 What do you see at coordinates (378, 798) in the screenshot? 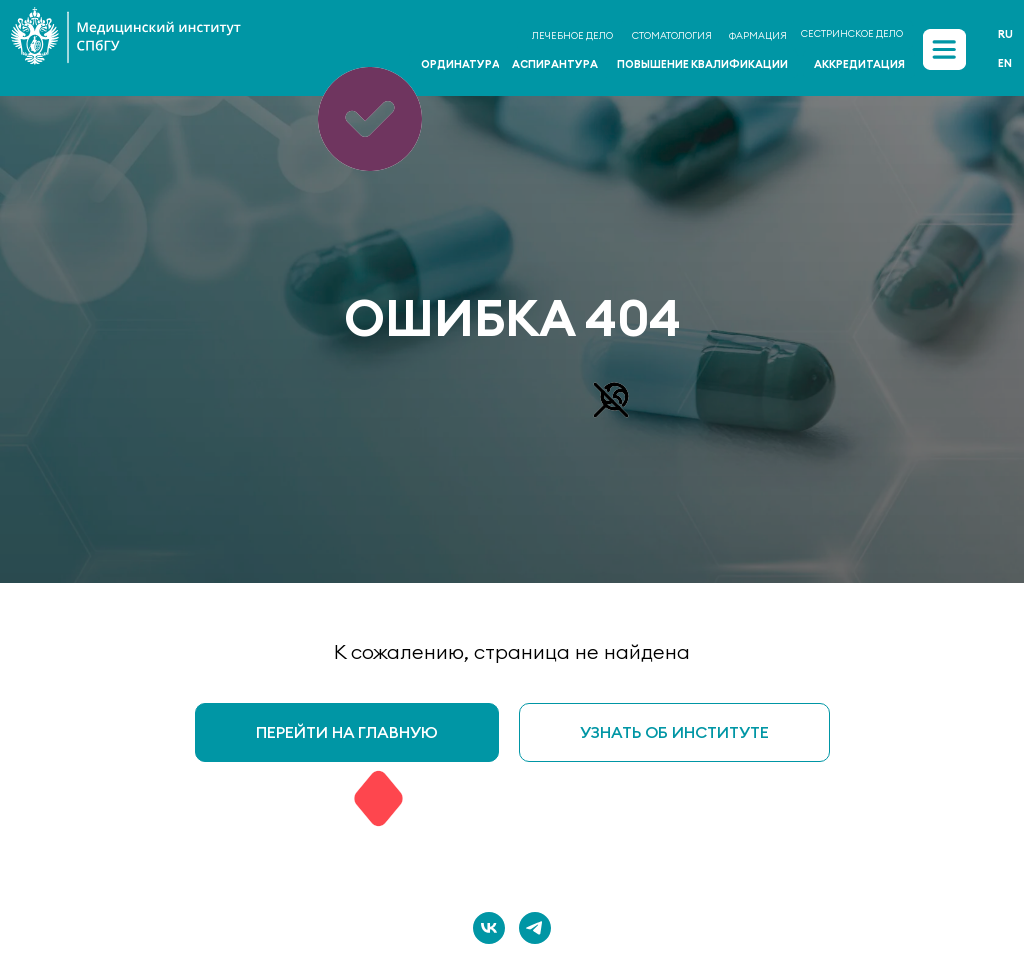
I see `add or select a keyframe in animation timeline` at bounding box center [378, 798].